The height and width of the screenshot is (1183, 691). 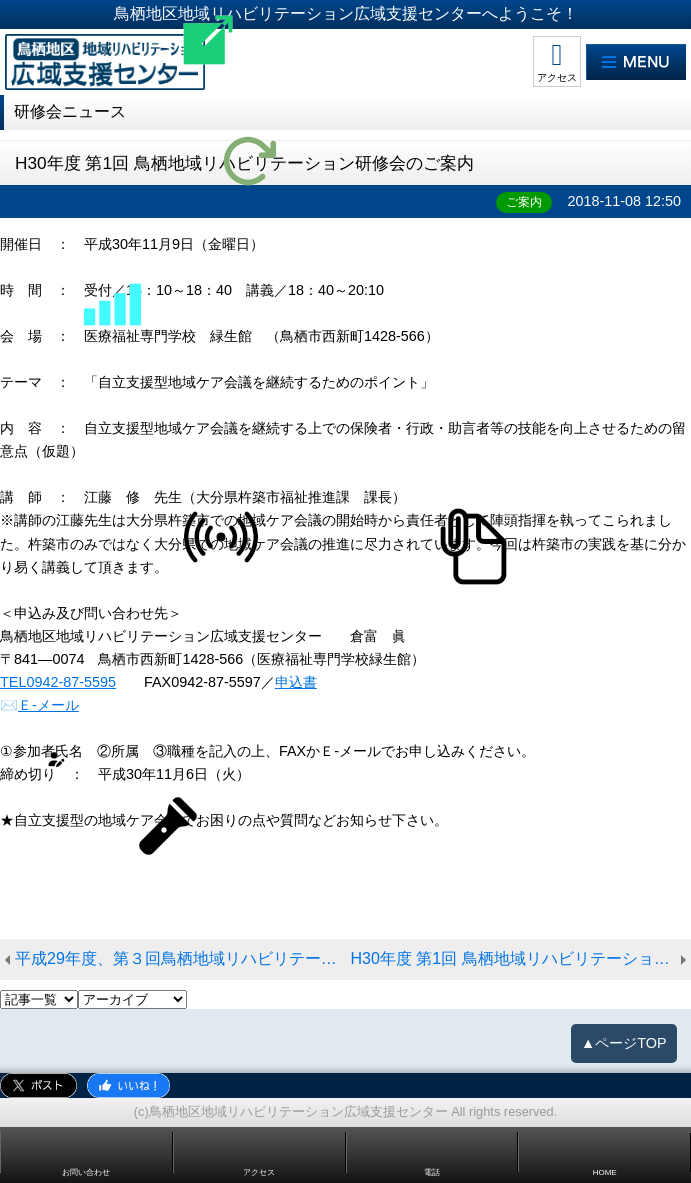 What do you see at coordinates (168, 826) in the screenshot?
I see `turn on device flashlight` at bounding box center [168, 826].